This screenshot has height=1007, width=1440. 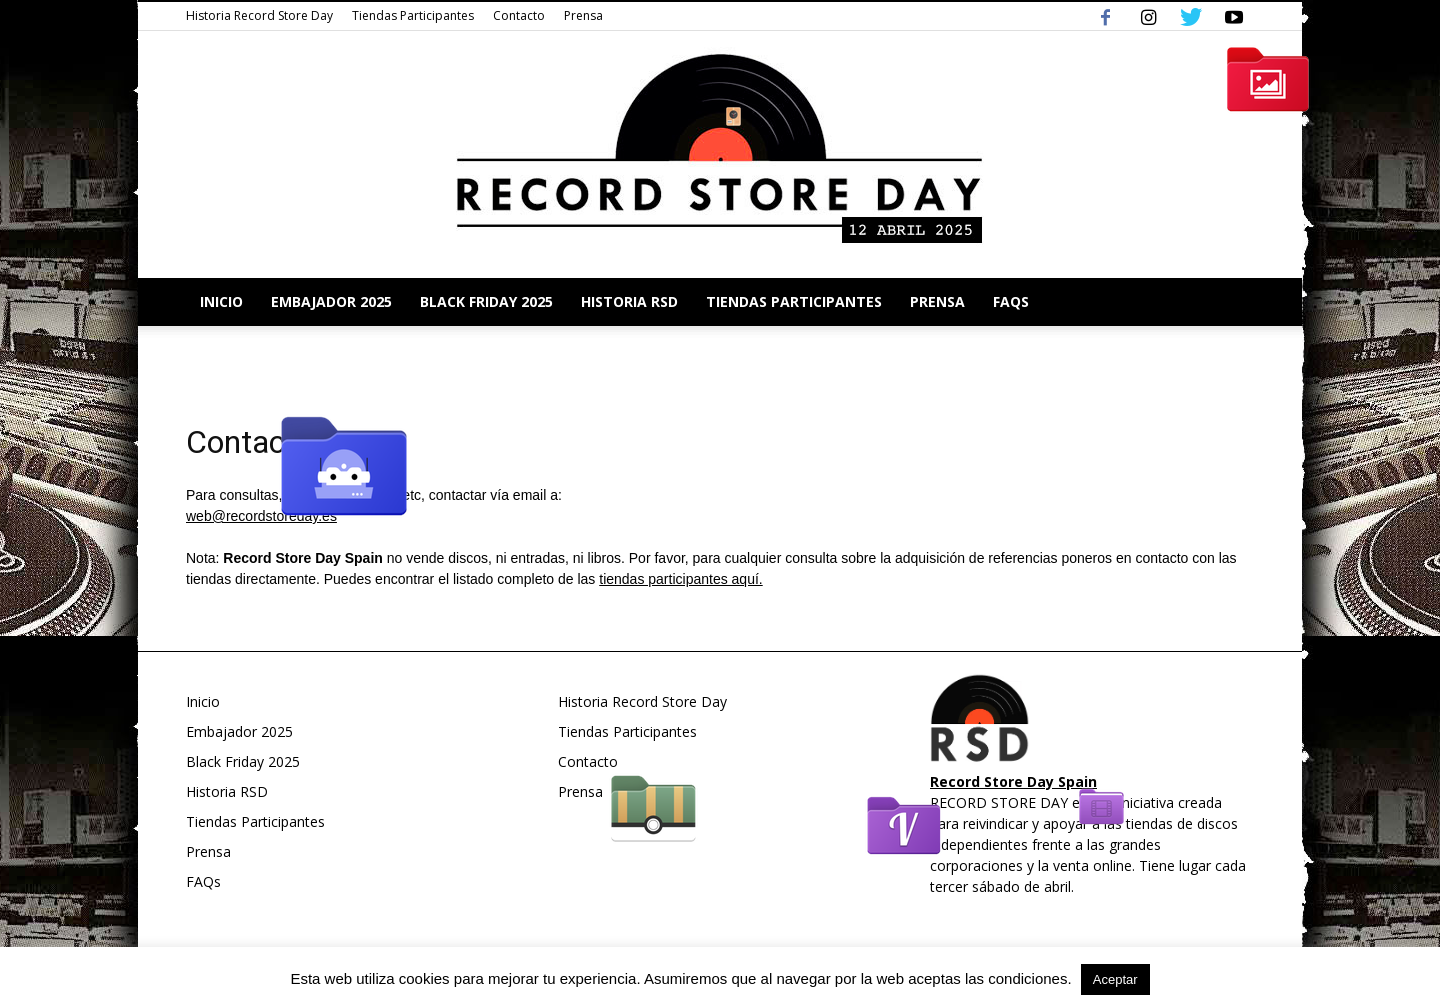 I want to click on open your videos folder, so click(x=1101, y=806).